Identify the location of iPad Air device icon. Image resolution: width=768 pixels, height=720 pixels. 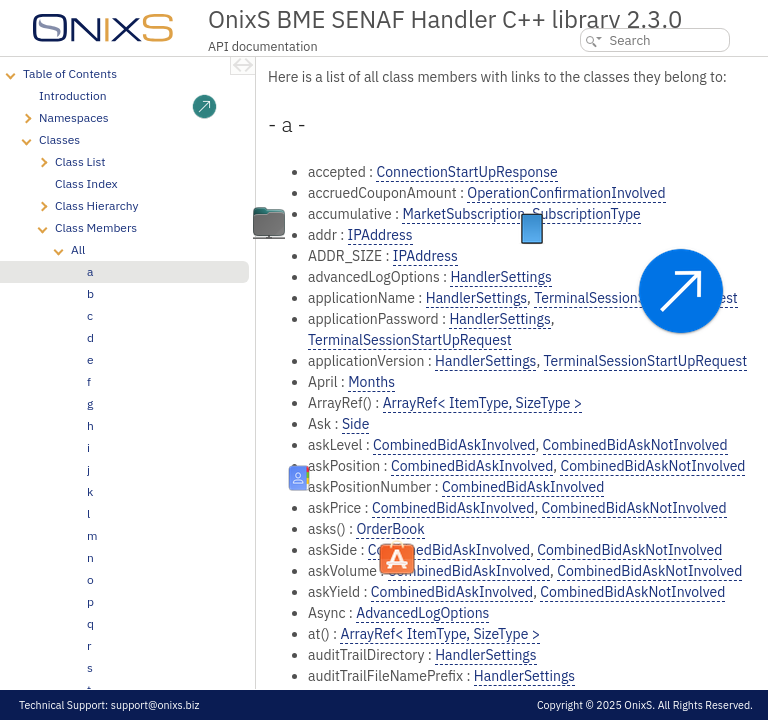
(532, 229).